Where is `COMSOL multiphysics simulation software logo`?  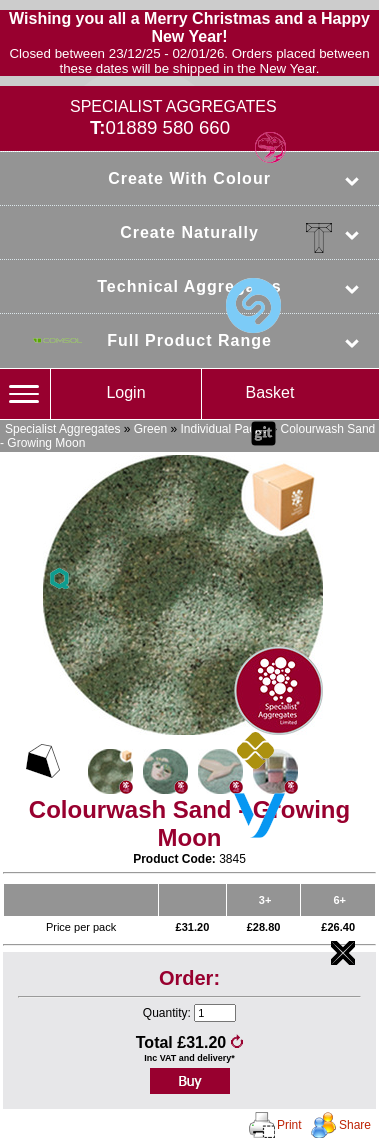 COMSOL multiphysics simulation software logo is located at coordinates (57, 340).